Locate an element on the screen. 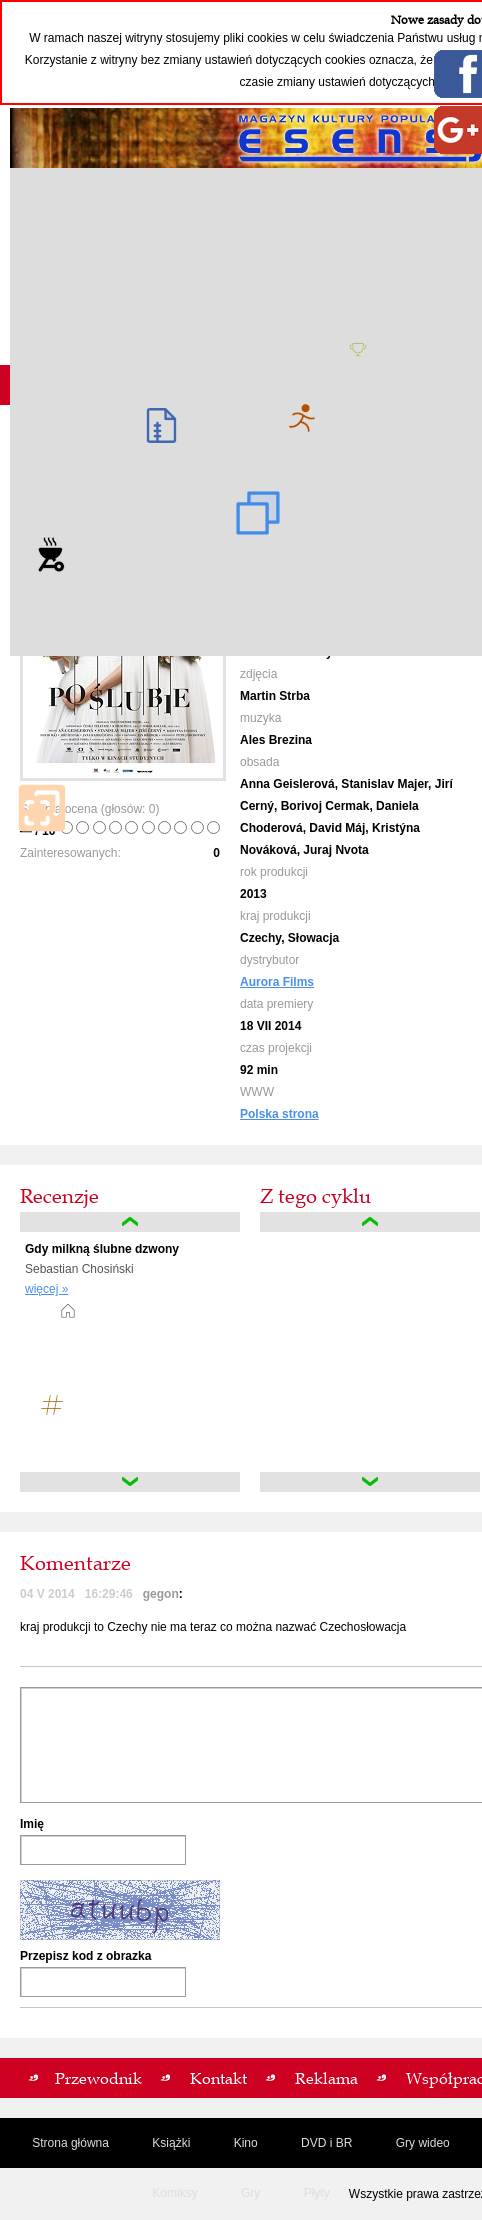 This screenshot has height=2220, width=482. start a running or fitness activity is located at coordinates (302, 417).